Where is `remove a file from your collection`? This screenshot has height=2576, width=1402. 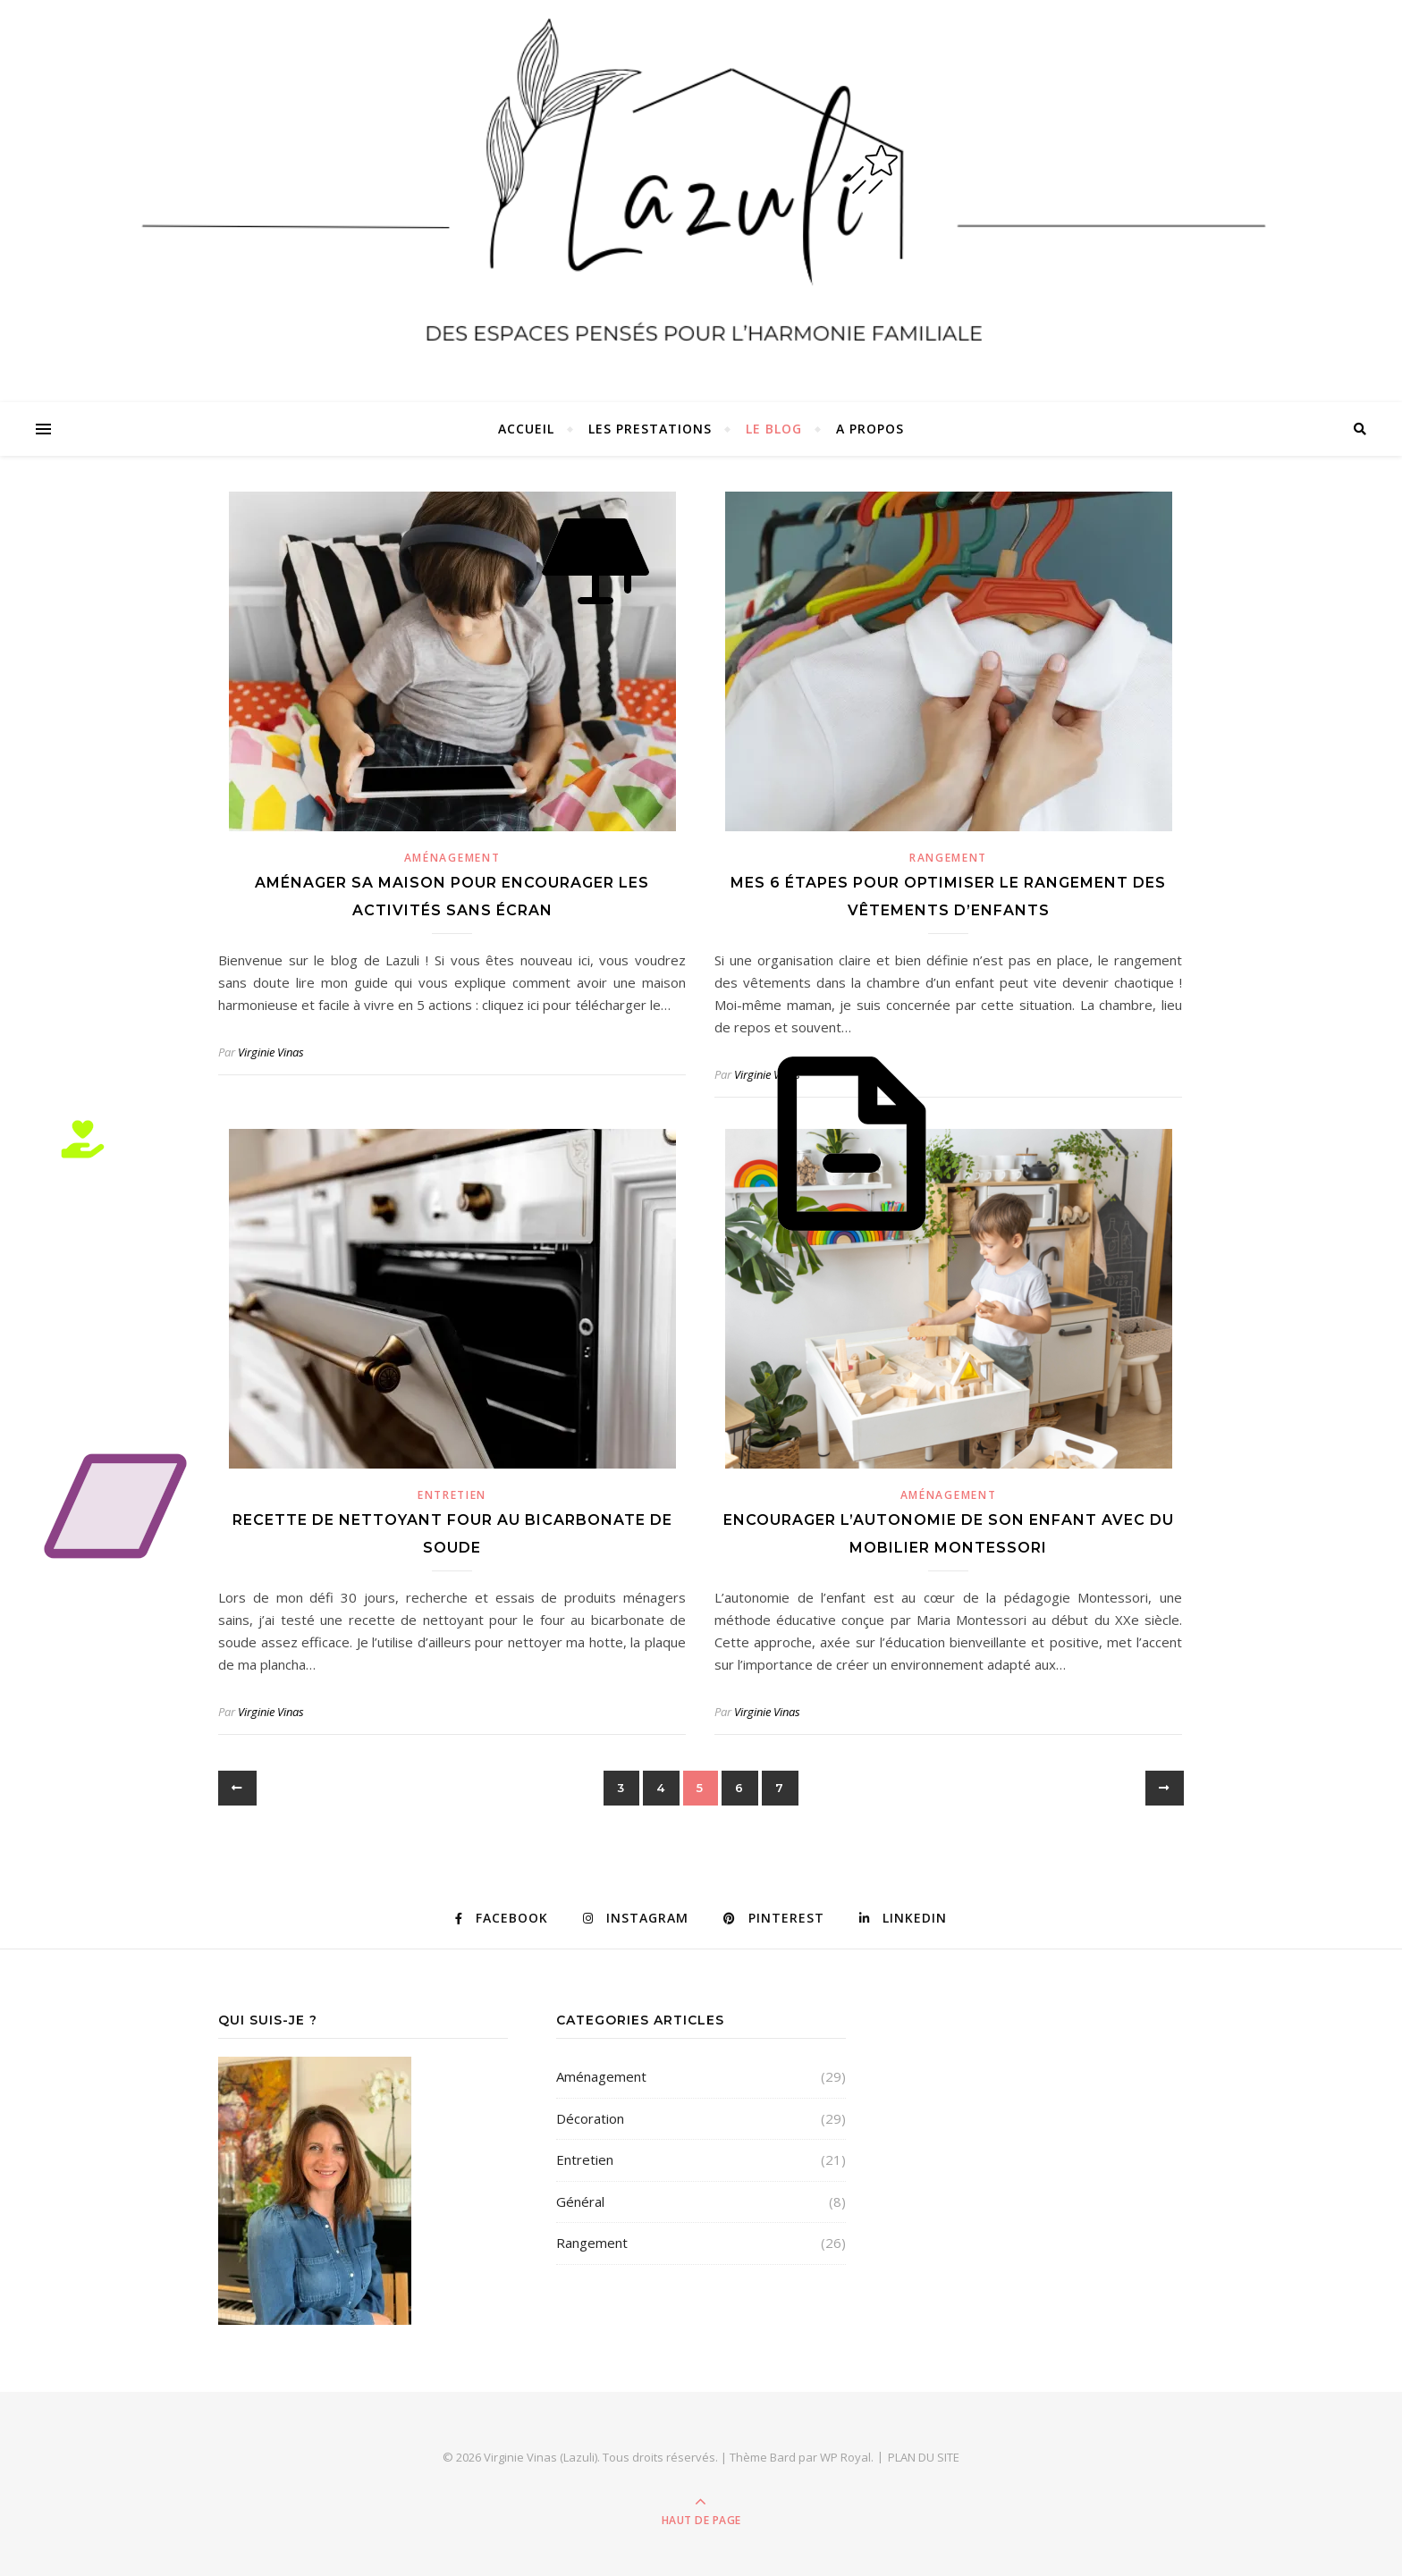 remove a file from your collection is located at coordinates (851, 1143).